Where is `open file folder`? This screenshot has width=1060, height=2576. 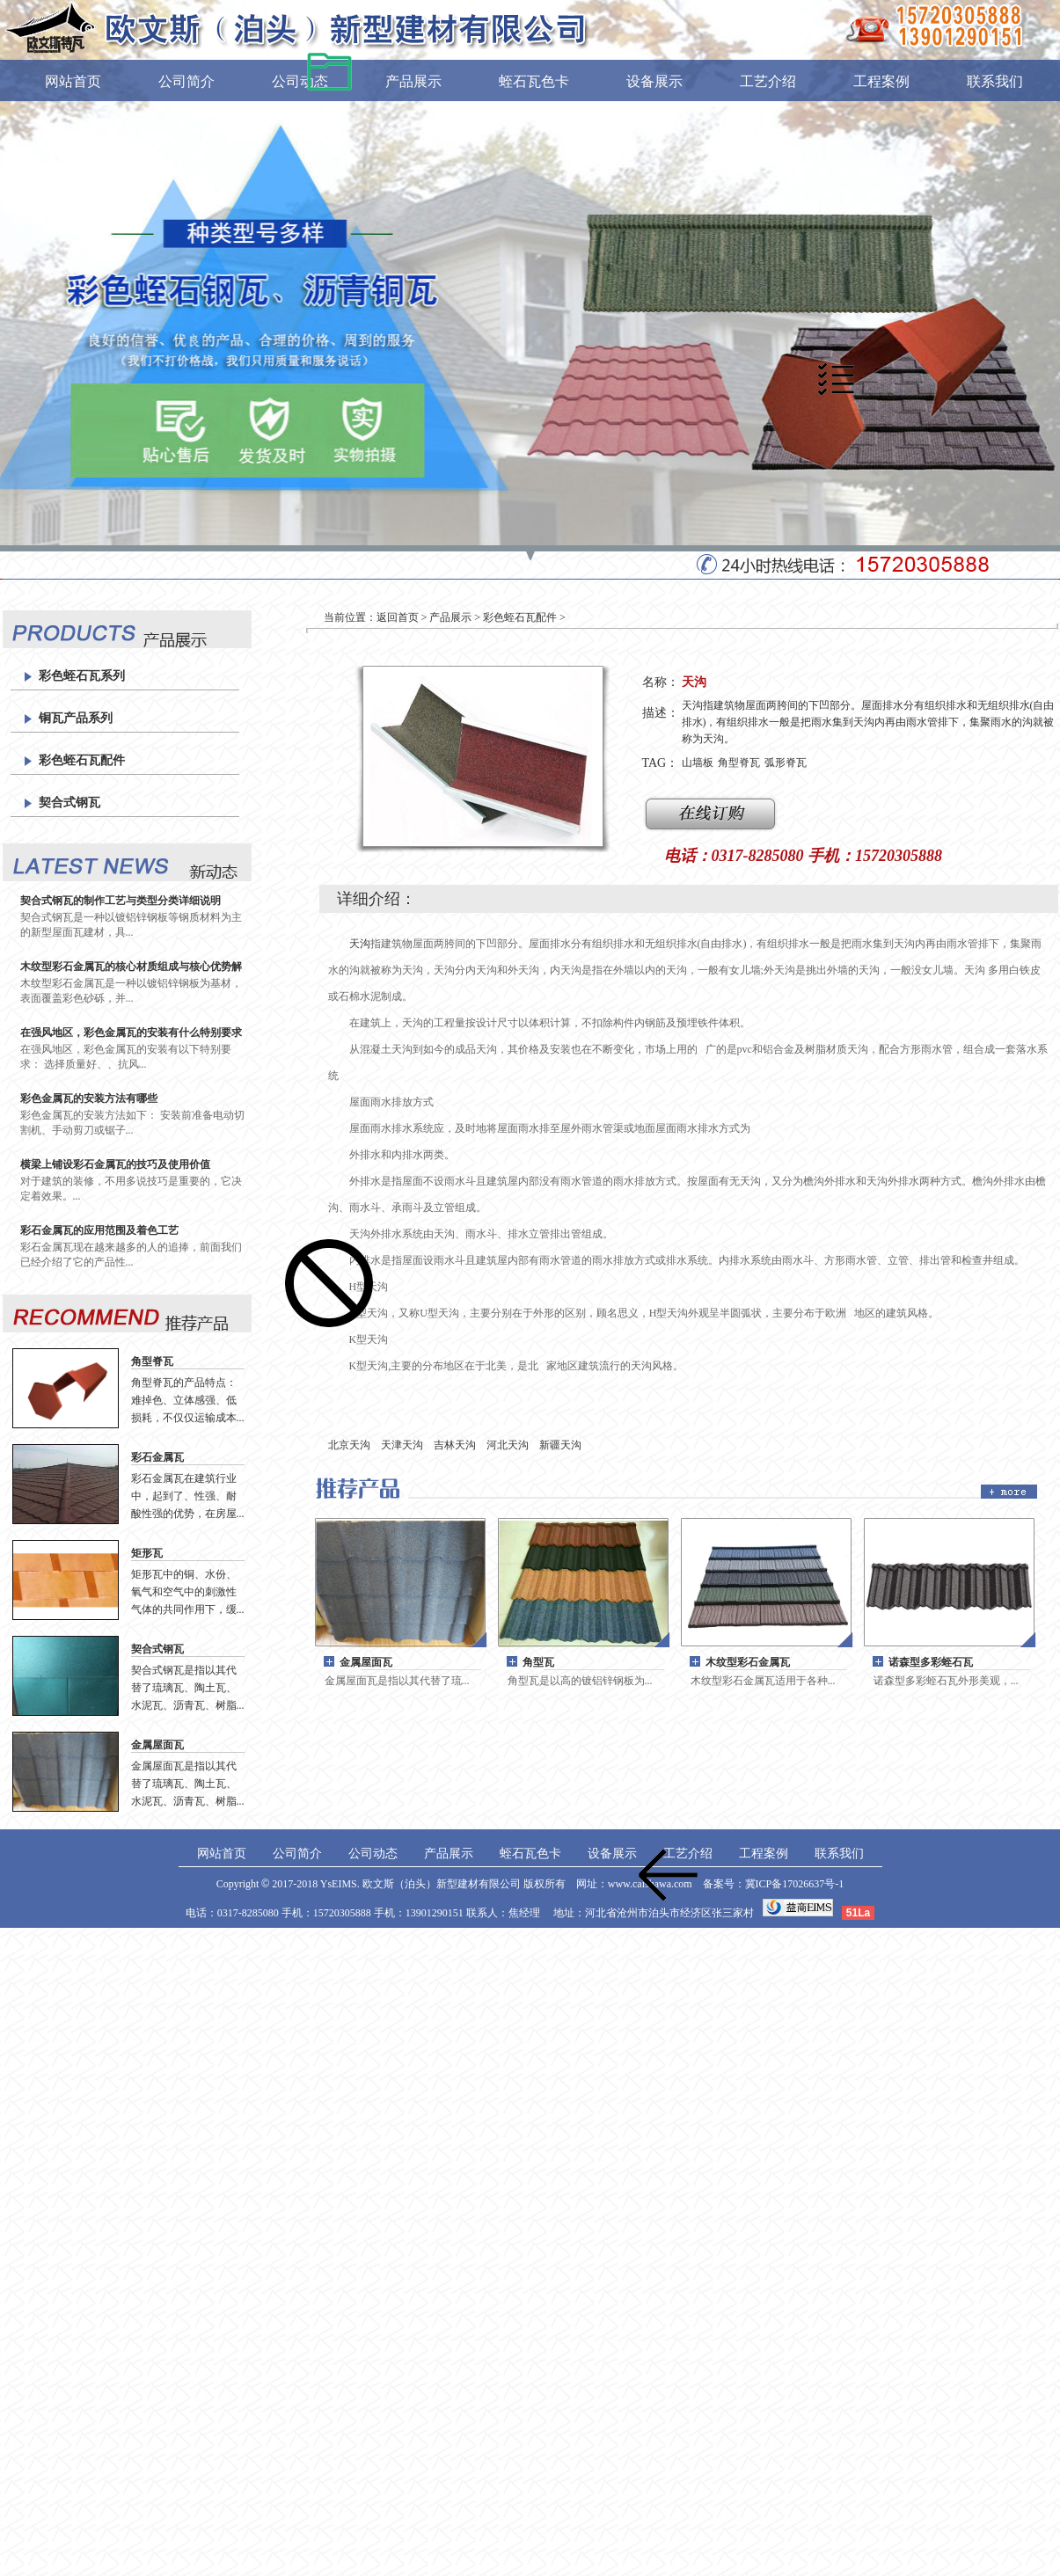
open file folder is located at coordinates (329, 71).